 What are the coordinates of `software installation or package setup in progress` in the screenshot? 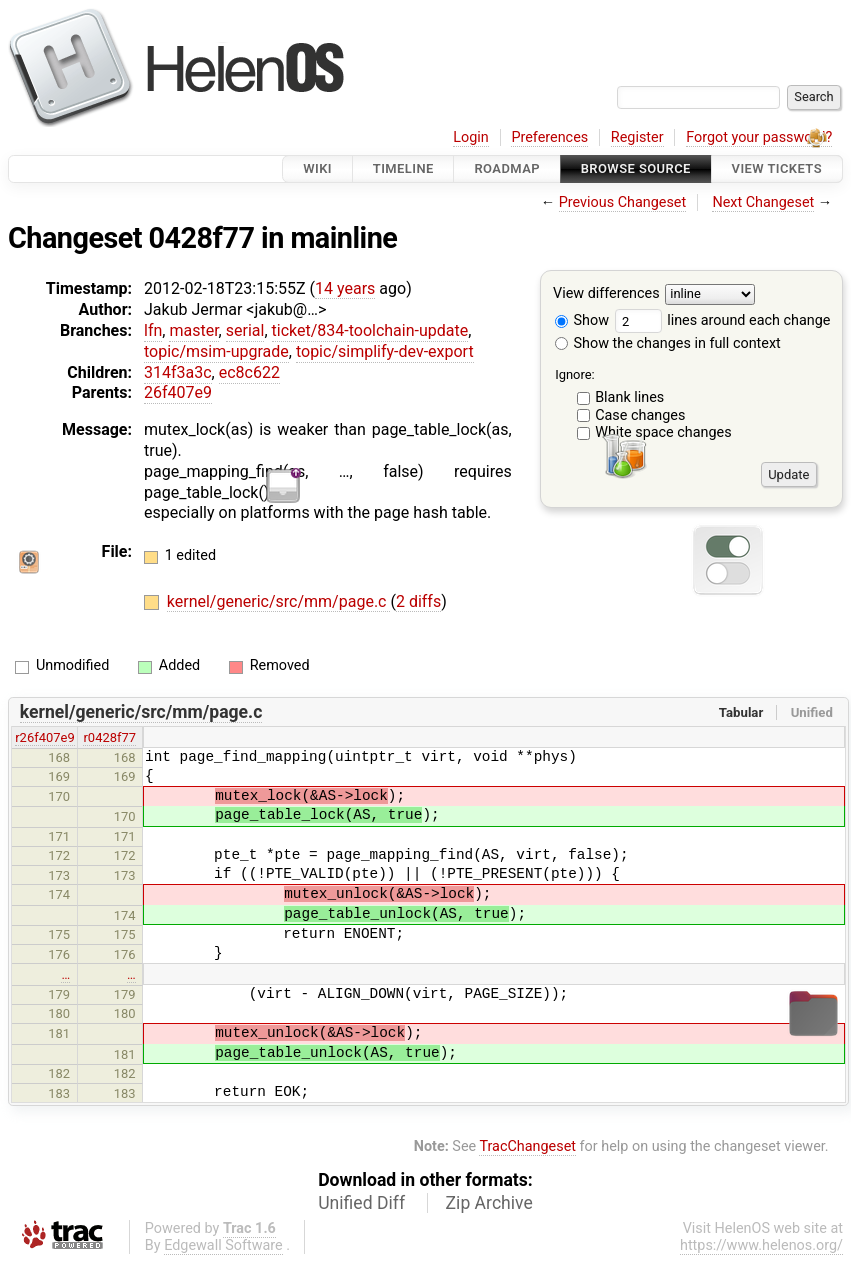 It's located at (29, 562).